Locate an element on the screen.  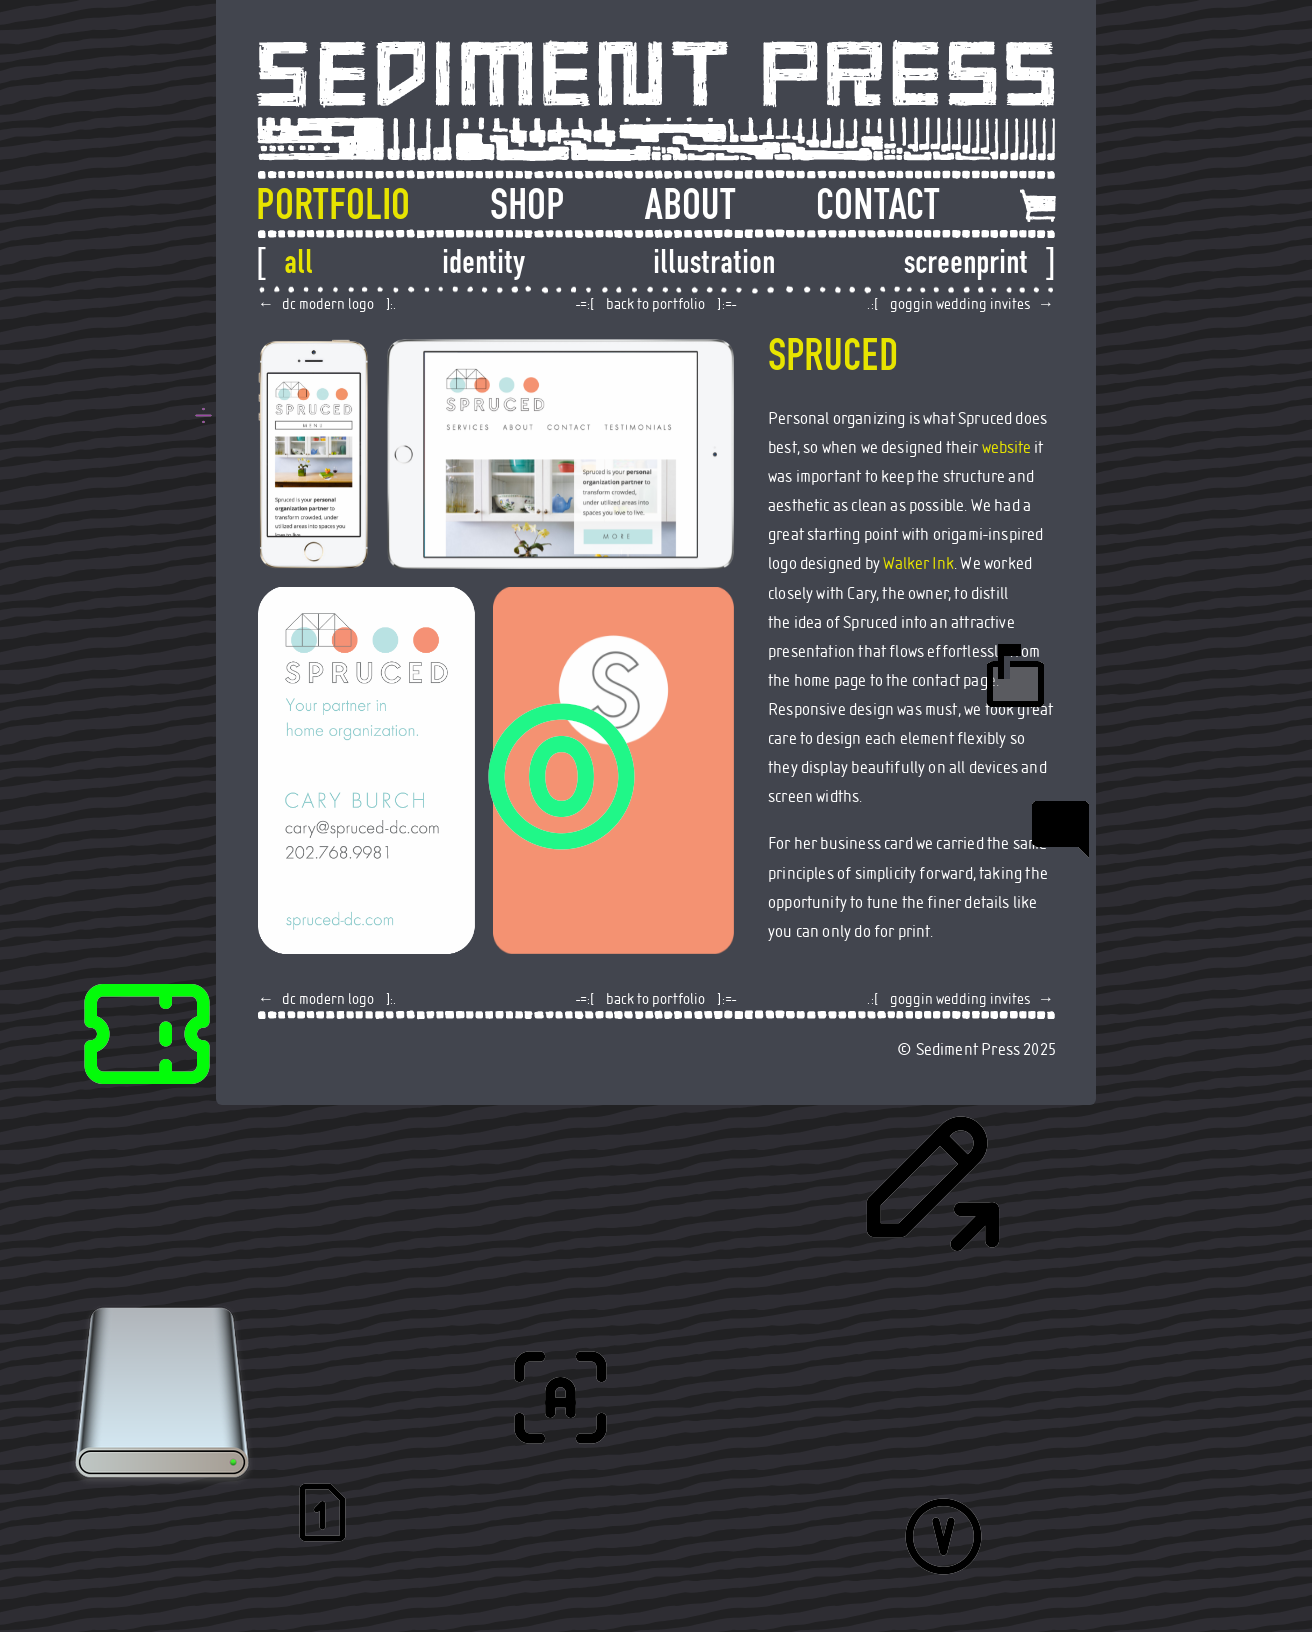
view your tickets or passes is located at coordinates (147, 1034).